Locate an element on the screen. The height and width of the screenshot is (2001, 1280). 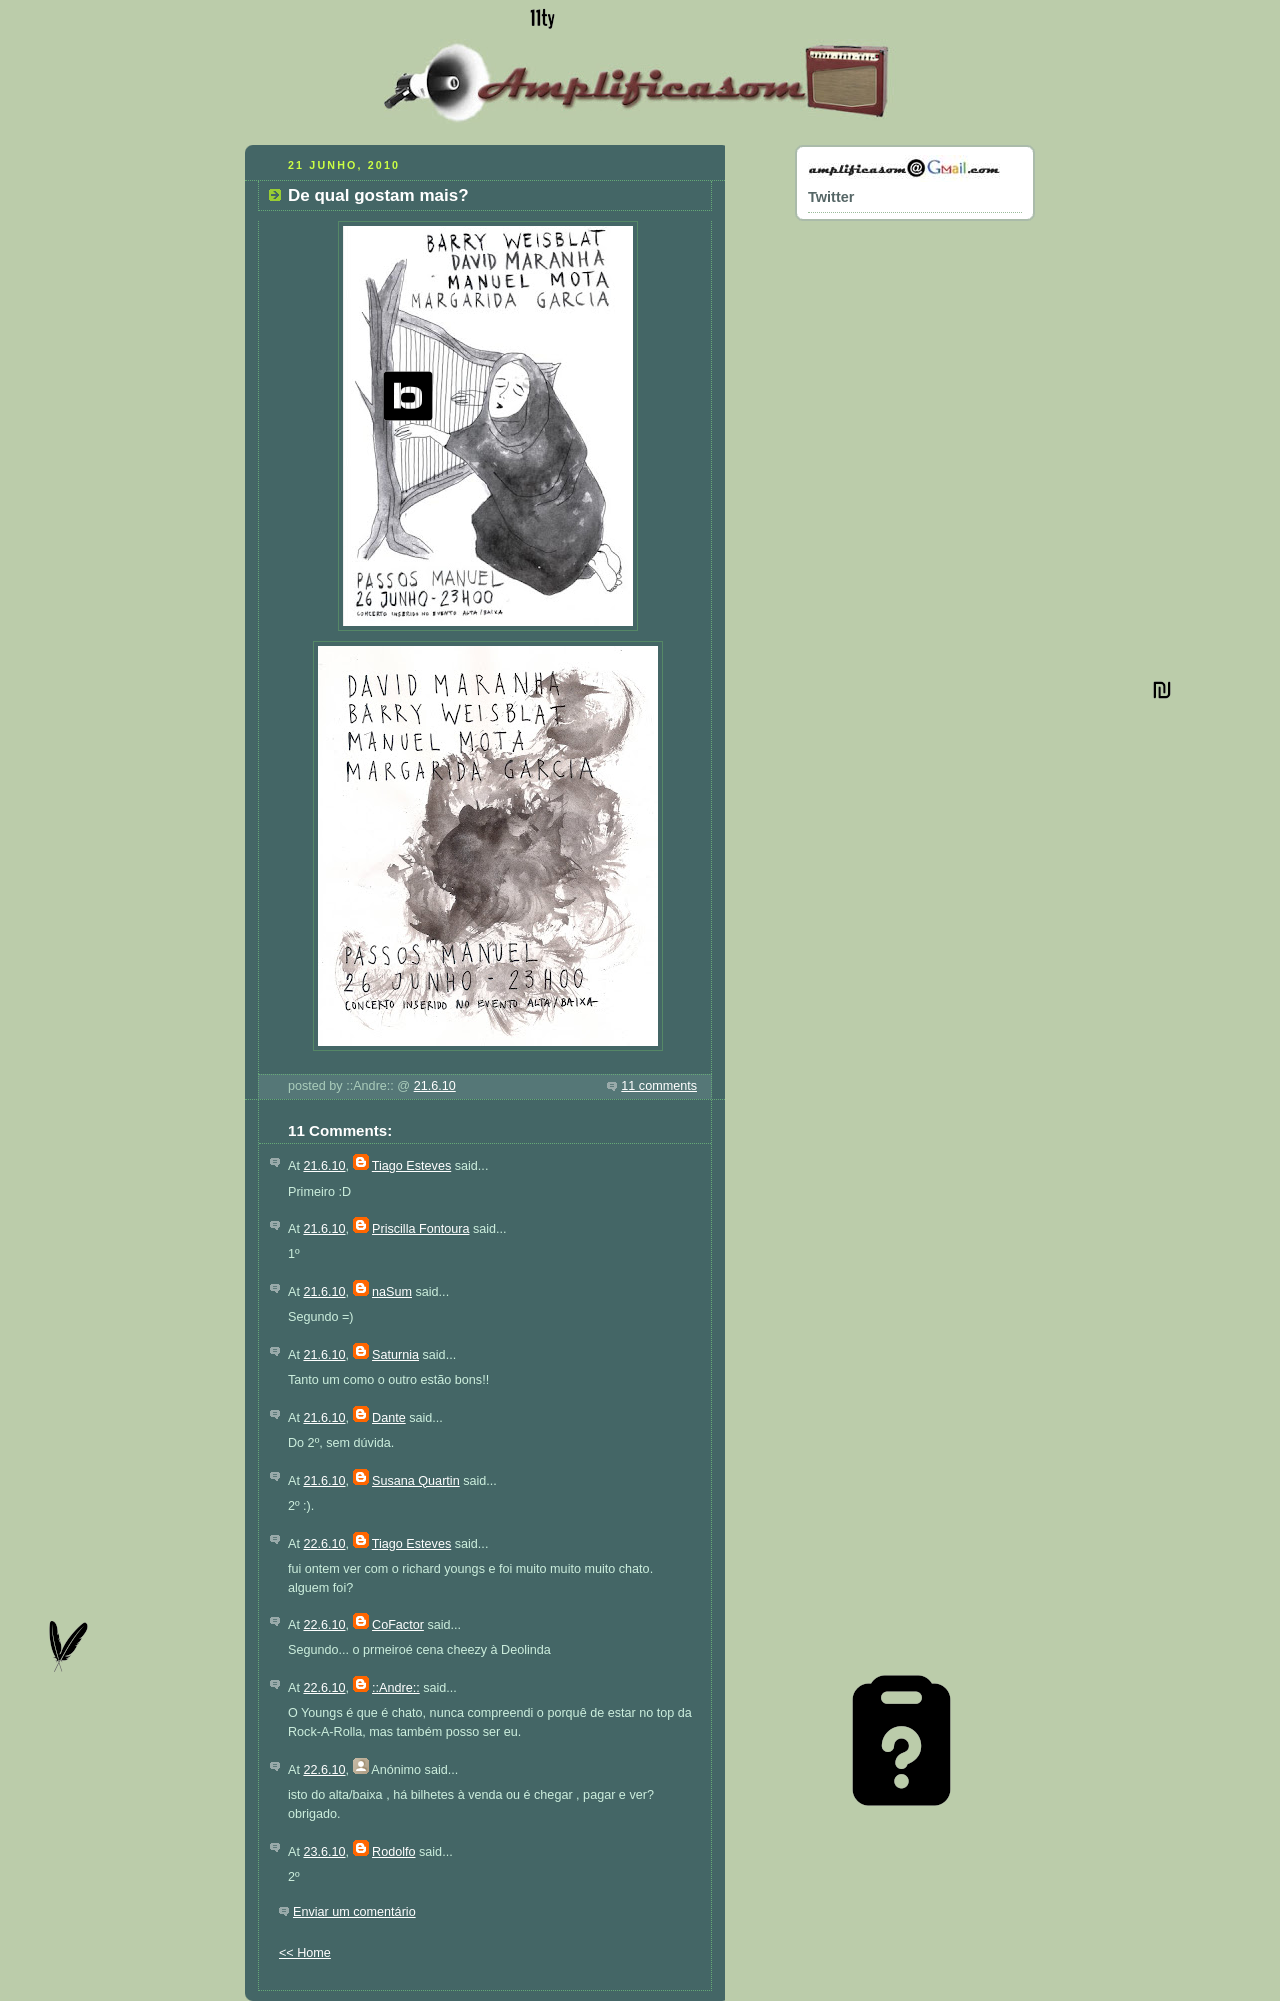
11ty (Eleventy) static site generator logo is located at coordinates (542, 17).